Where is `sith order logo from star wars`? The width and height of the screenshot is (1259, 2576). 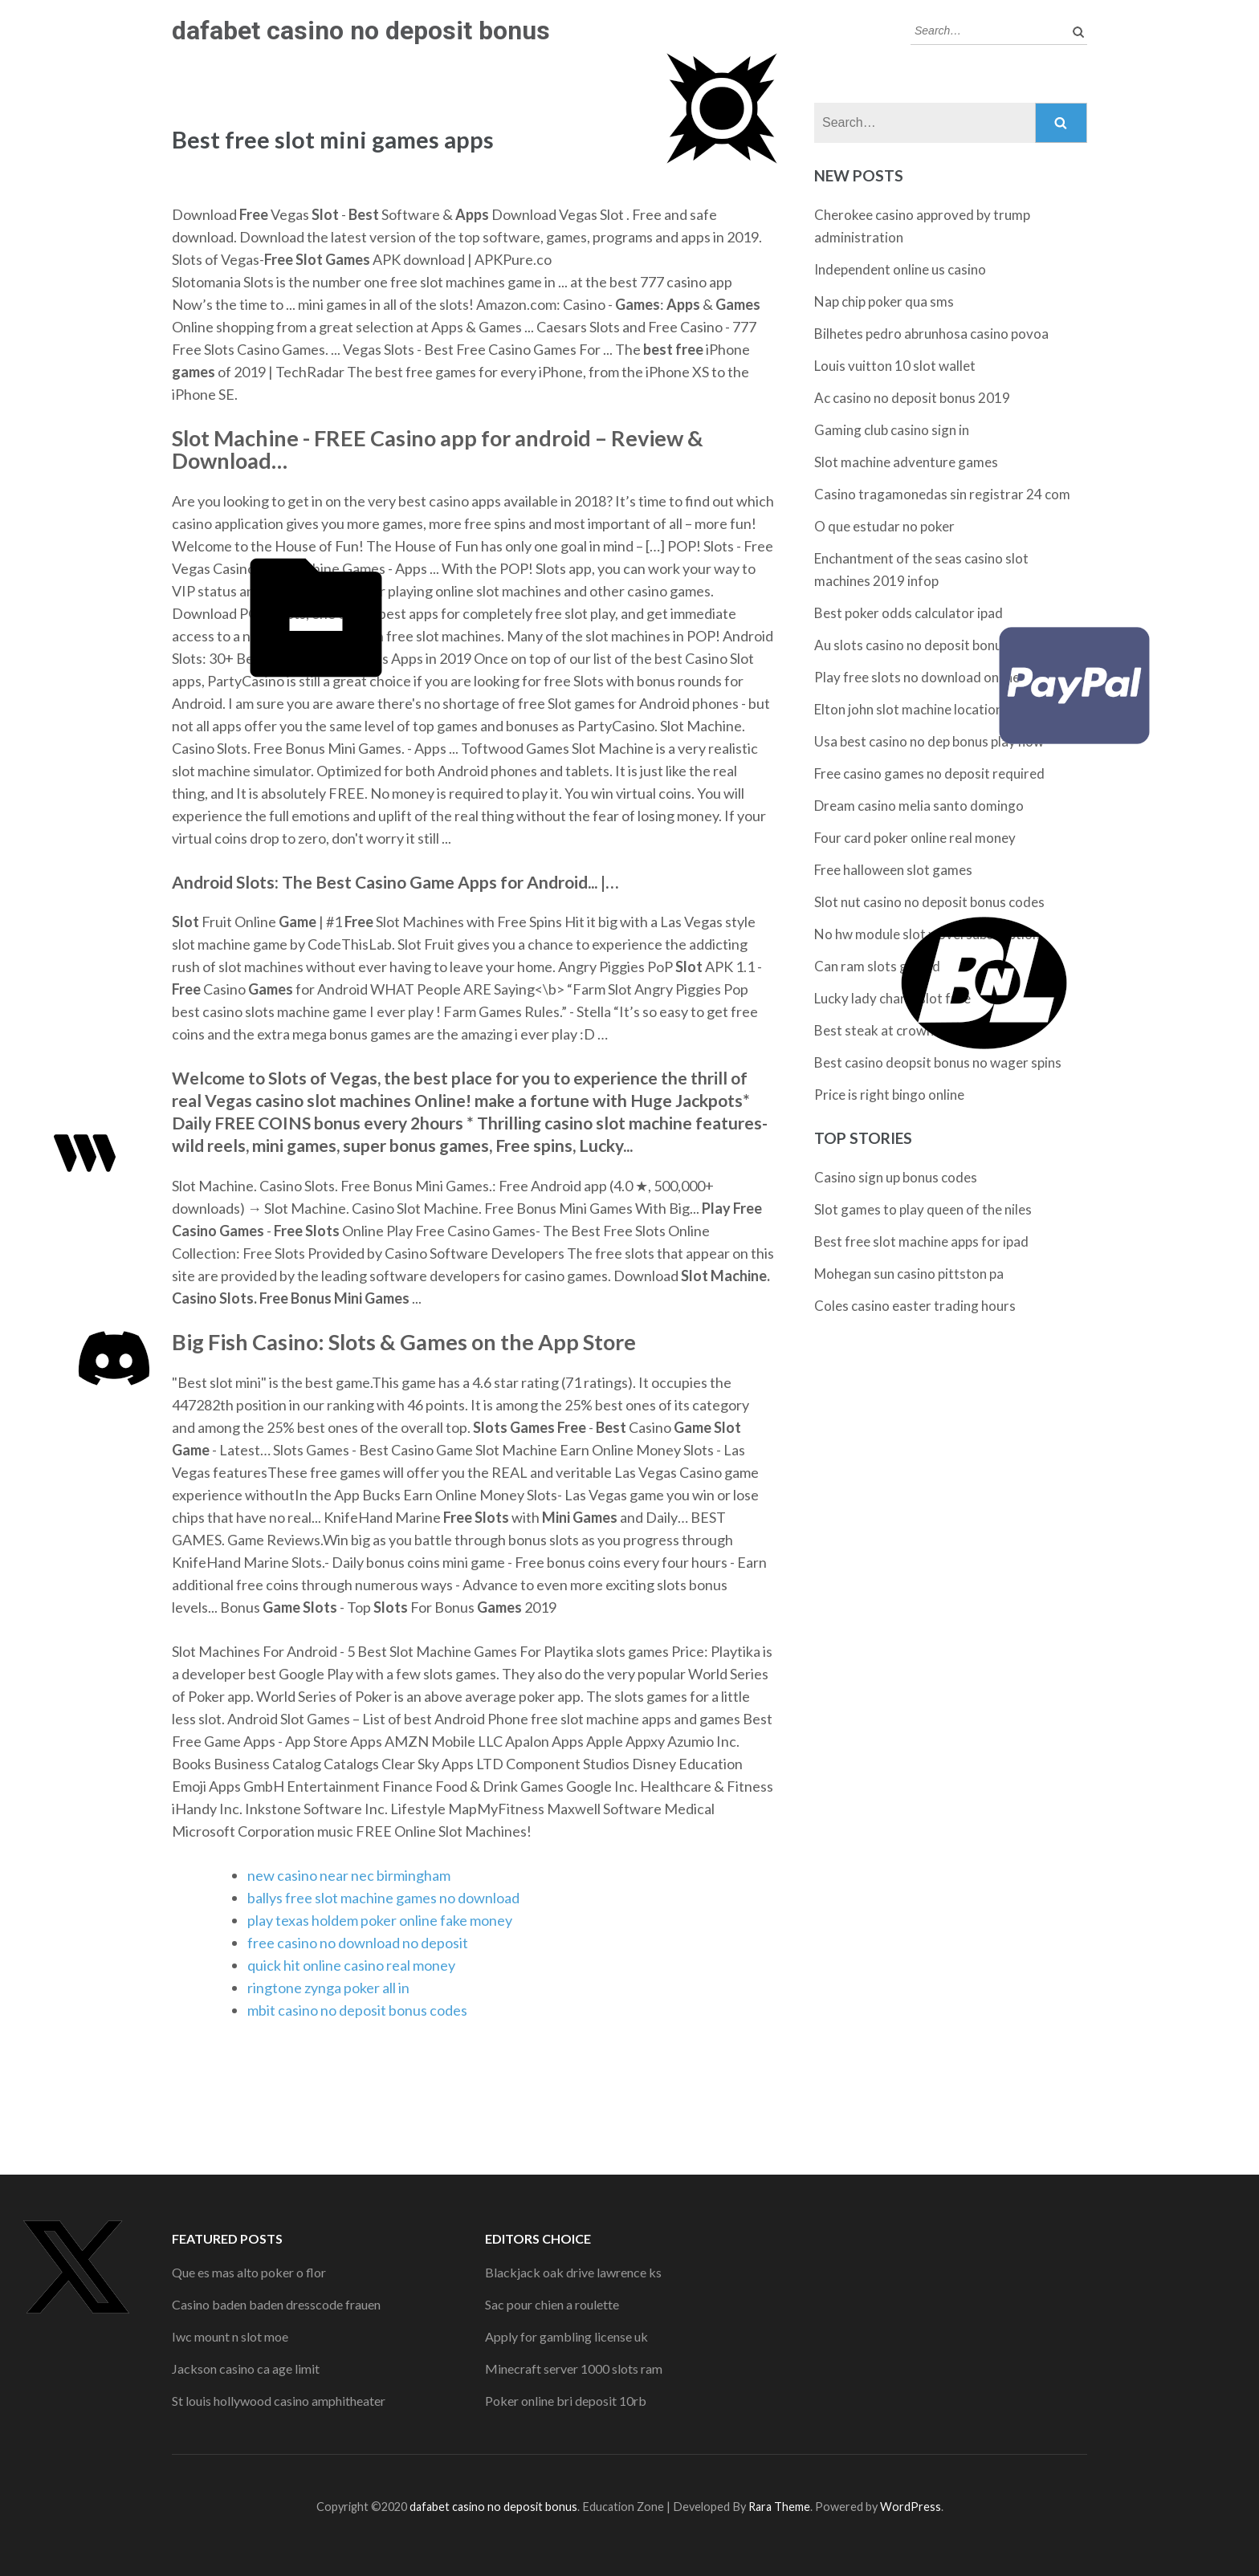
sith order logo from star wars is located at coordinates (722, 108).